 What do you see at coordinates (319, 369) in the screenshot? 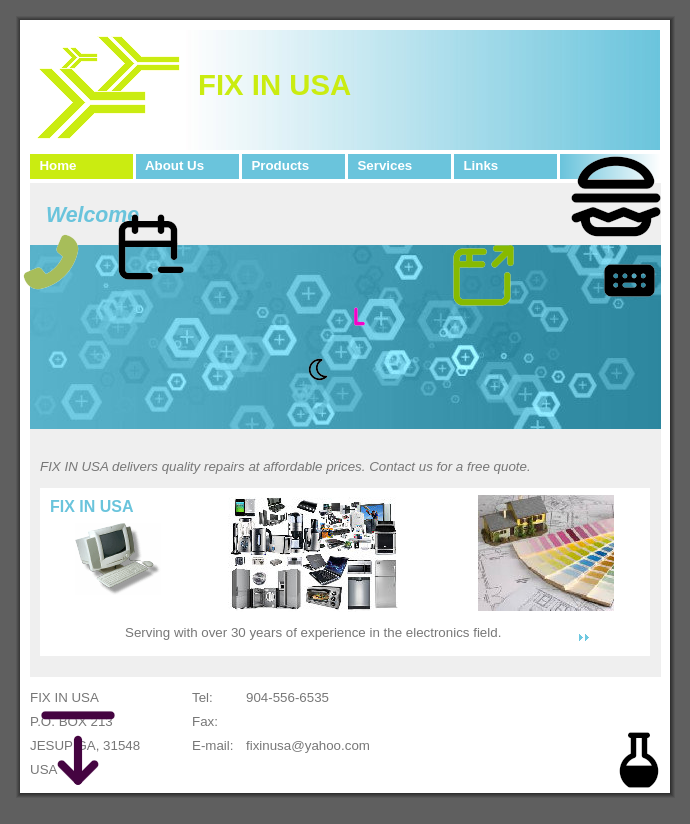
I see `toggle dark mode` at bounding box center [319, 369].